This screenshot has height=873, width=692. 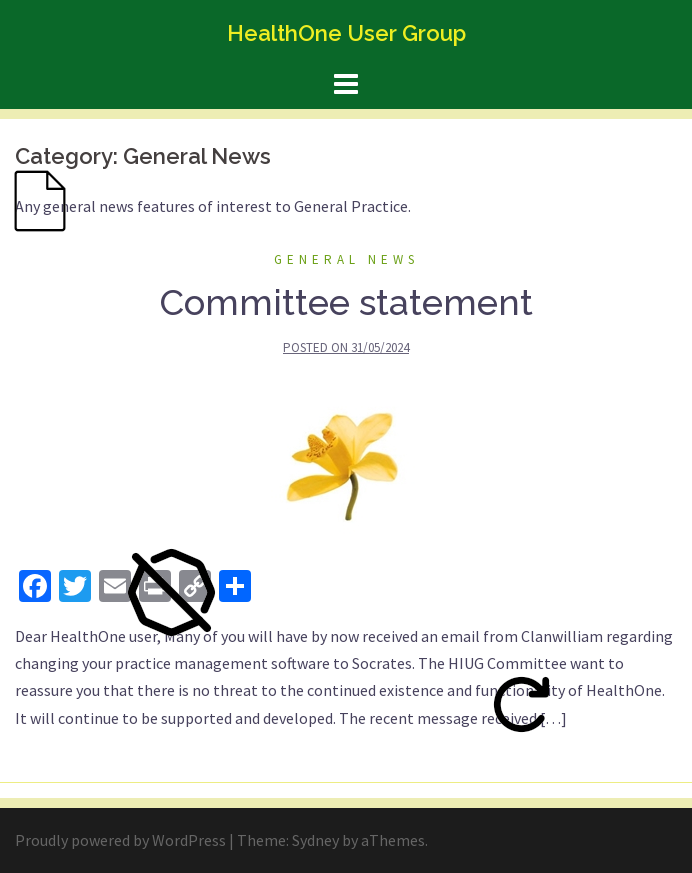 What do you see at coordinates (521, 704) in the screenshot?
I see `redo the last undone action` at bounding box center [521, 704].